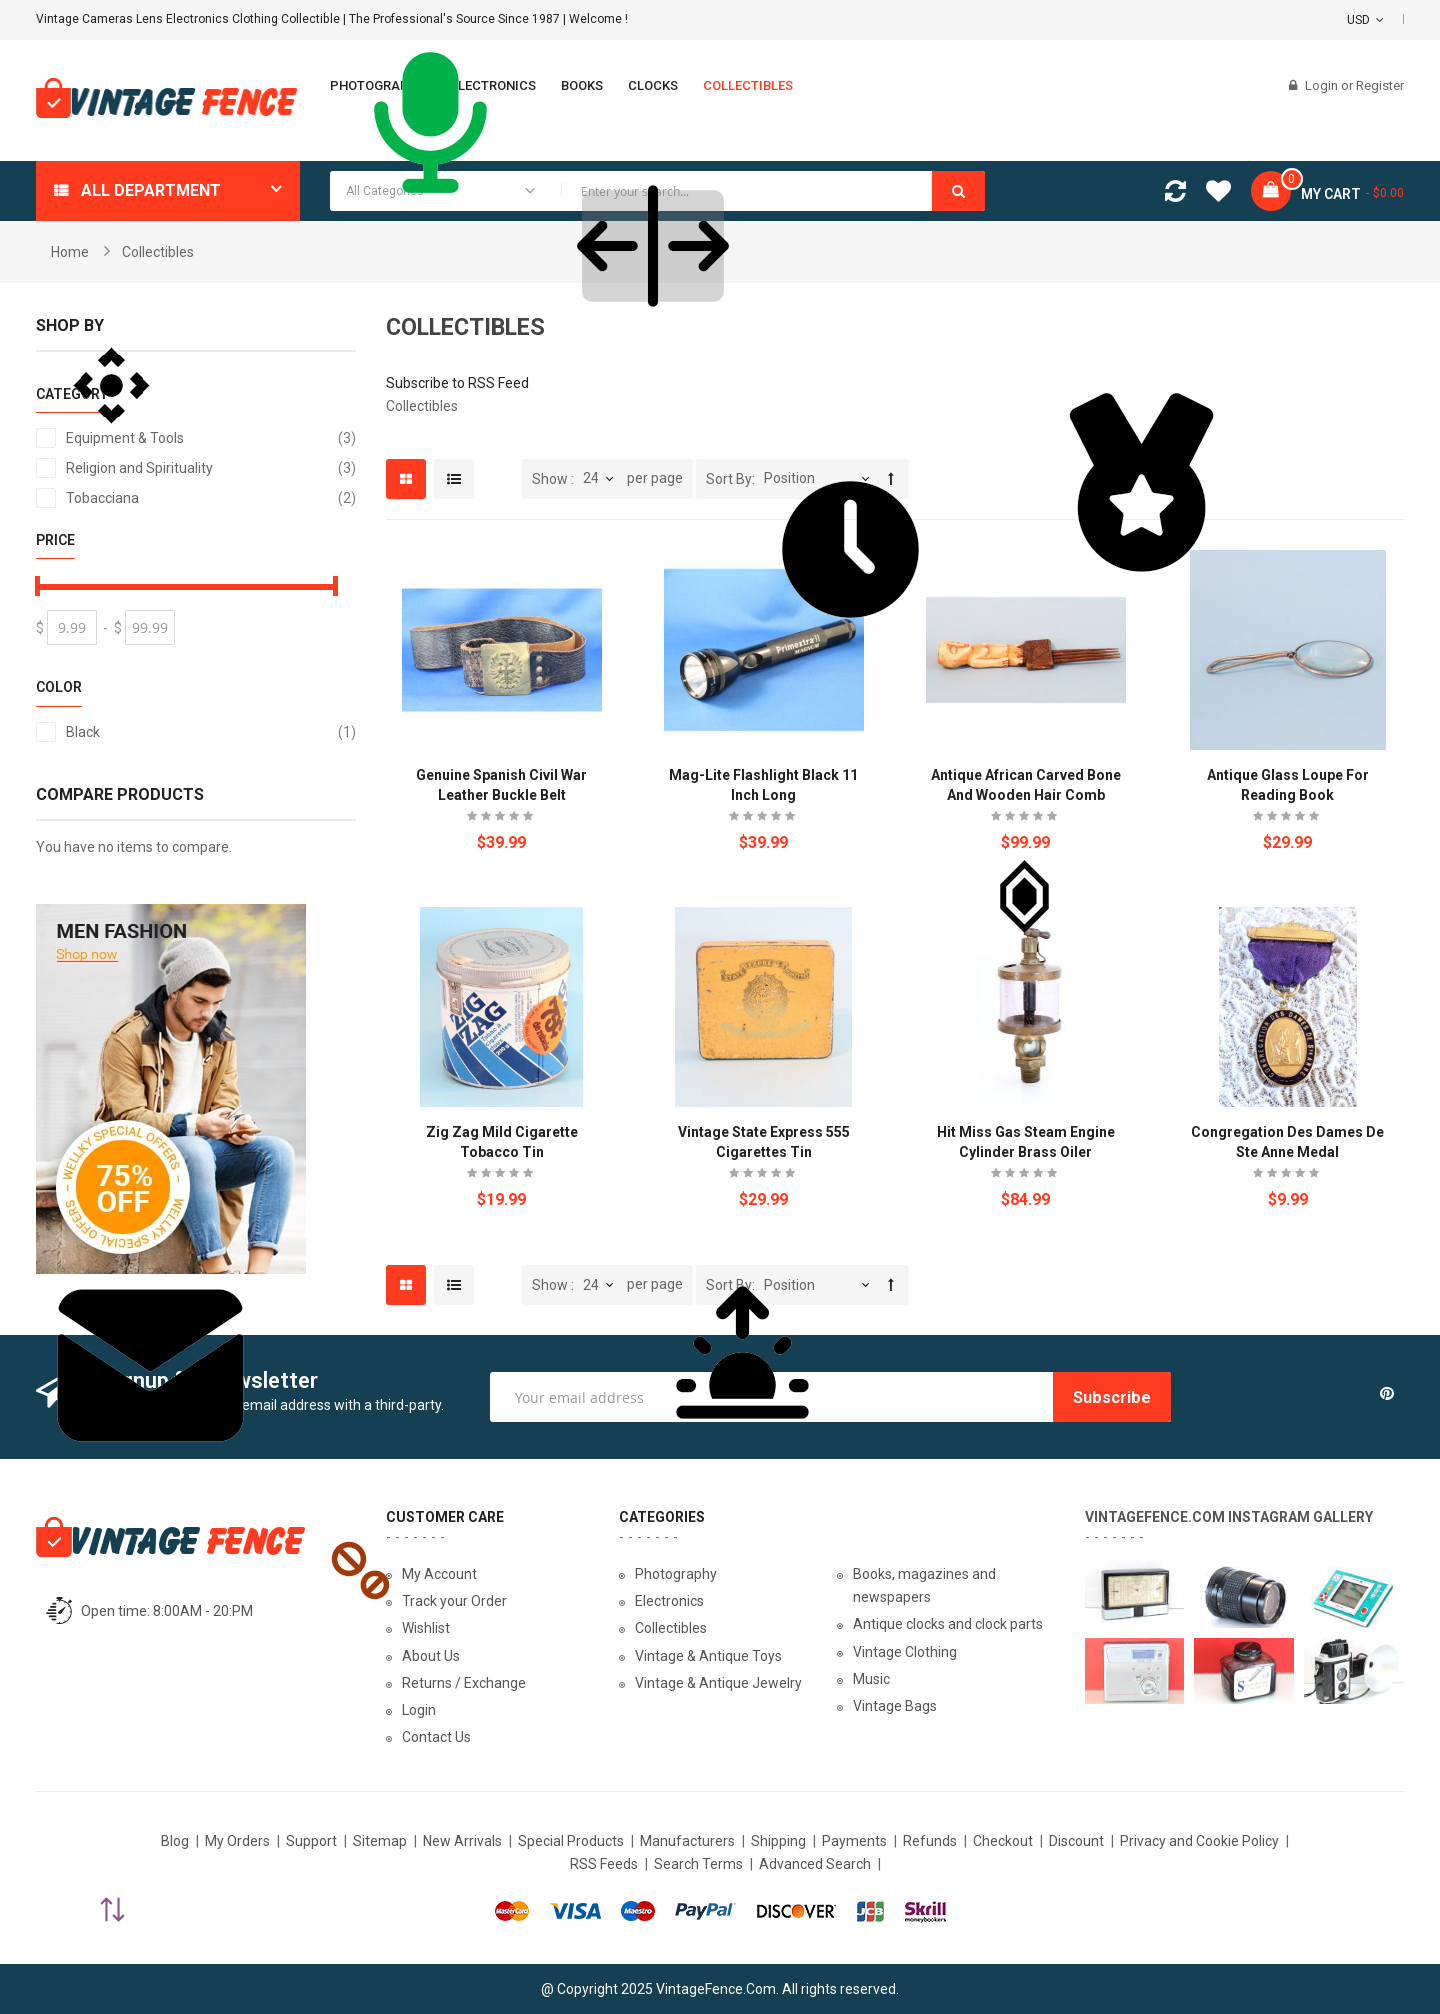 The width and height of the screenshot is (1440, 2014). What do you see at coordinates (112, 1909) in the screenshot?
I see `sort items in ascending or descending order` at bounding box center [112, 1909].